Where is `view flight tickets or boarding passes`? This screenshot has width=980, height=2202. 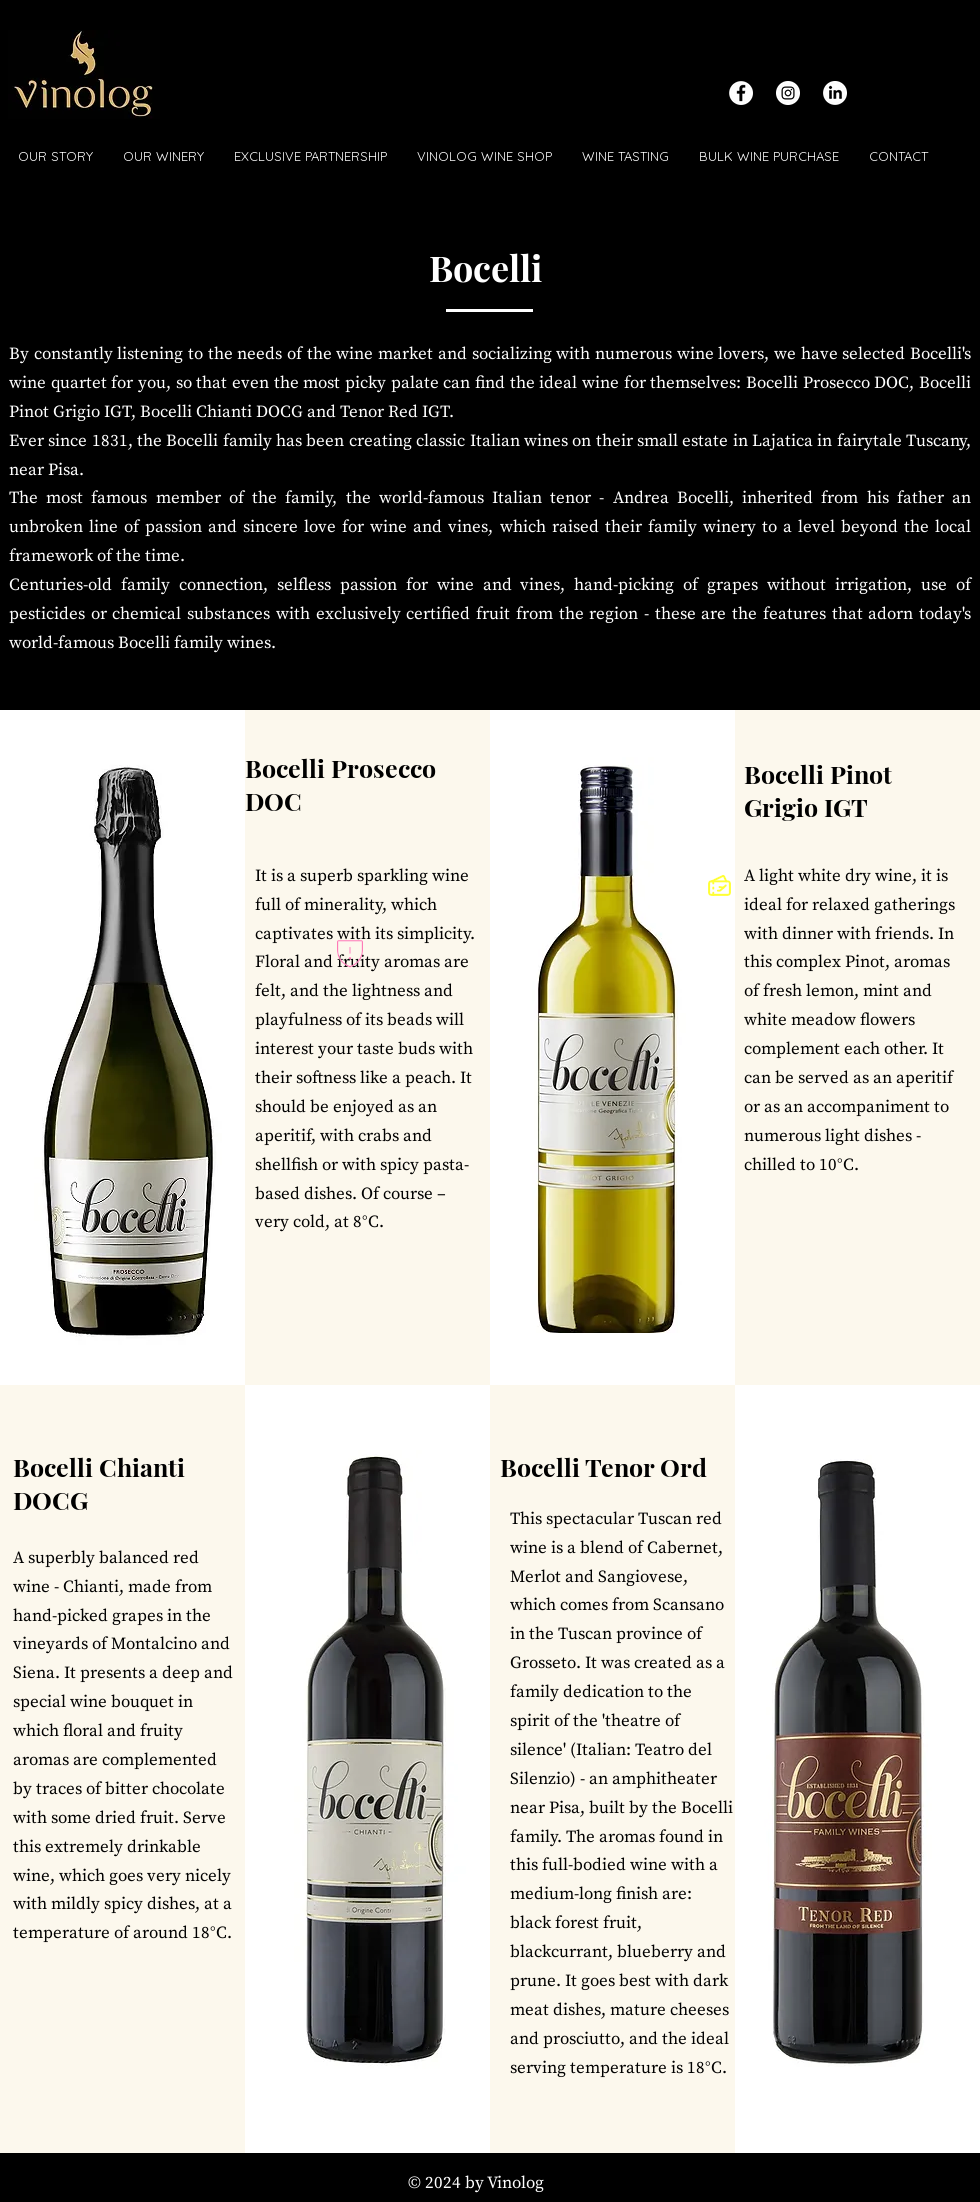
view flight tickets or boarding passes is located at coordinates (719, 885).